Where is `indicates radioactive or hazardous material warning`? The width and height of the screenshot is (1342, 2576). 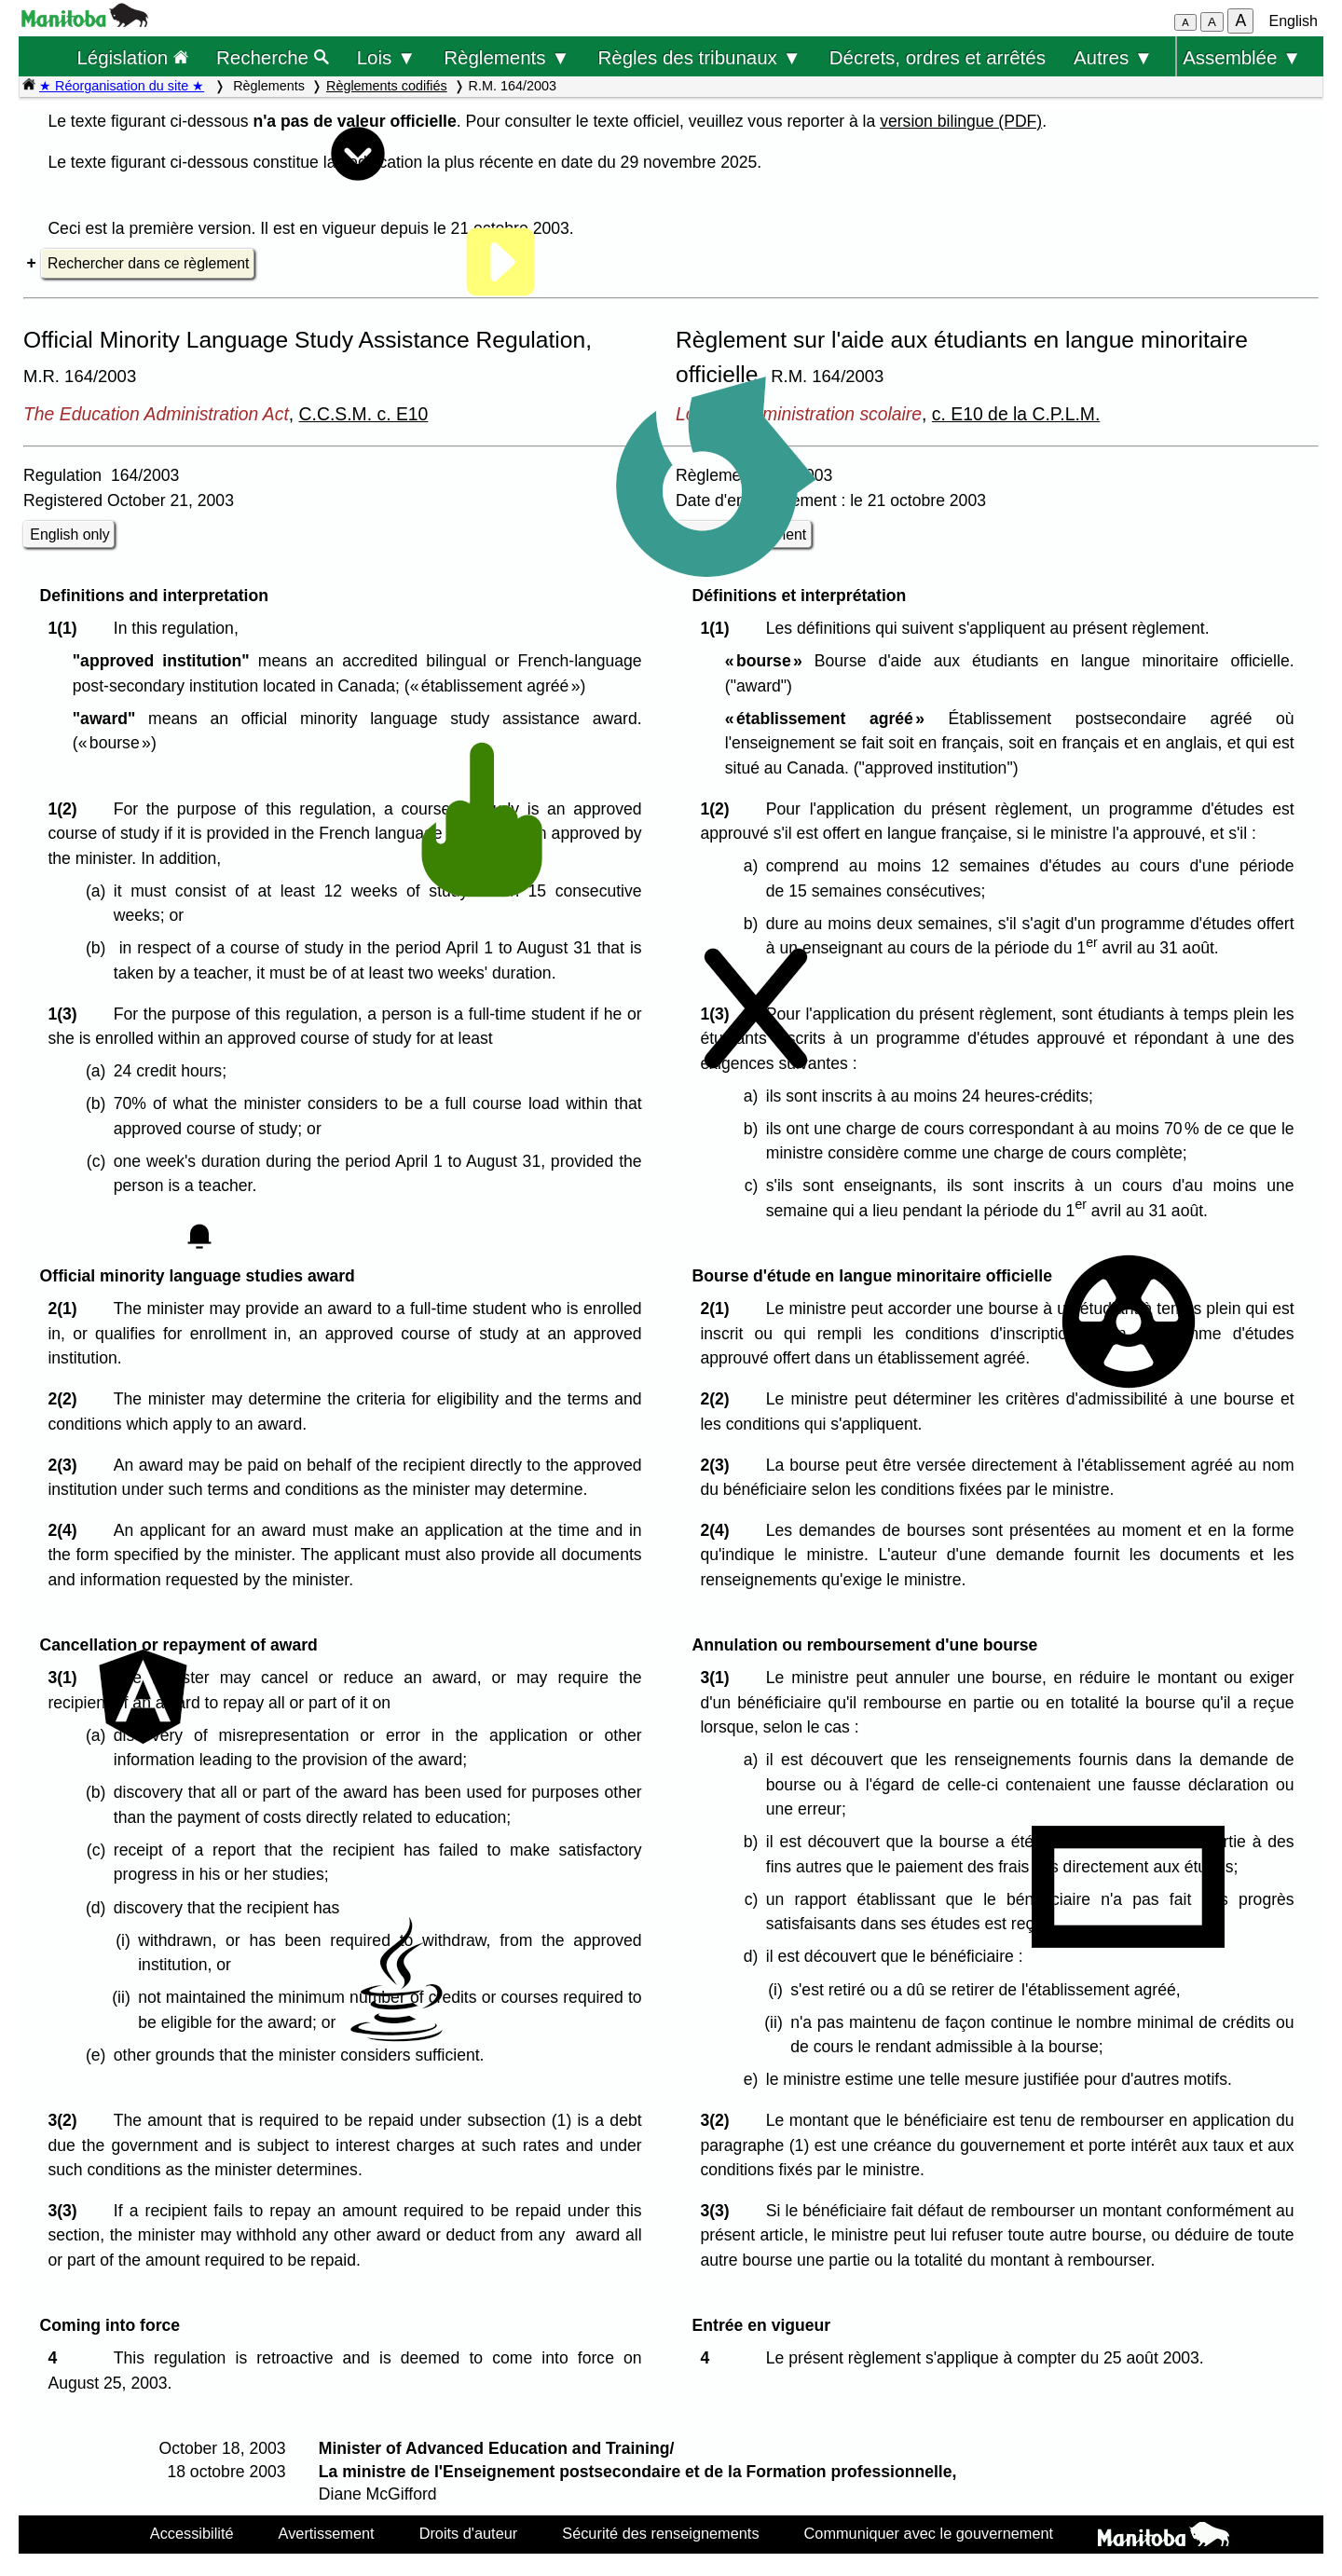 indicates radioactive or hazardous material warning is located at coordinates (1129, 1322).